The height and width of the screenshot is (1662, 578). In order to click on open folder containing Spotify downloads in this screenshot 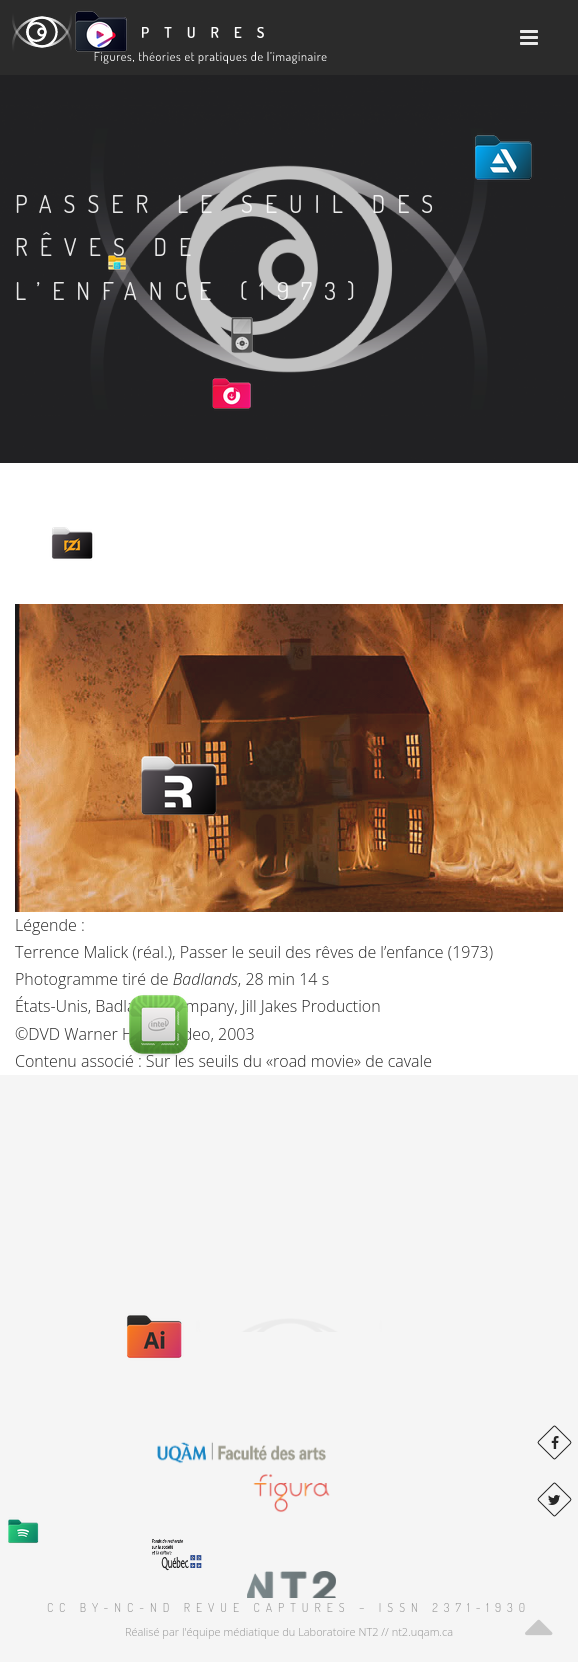, I will do `click(23, 1532)`.